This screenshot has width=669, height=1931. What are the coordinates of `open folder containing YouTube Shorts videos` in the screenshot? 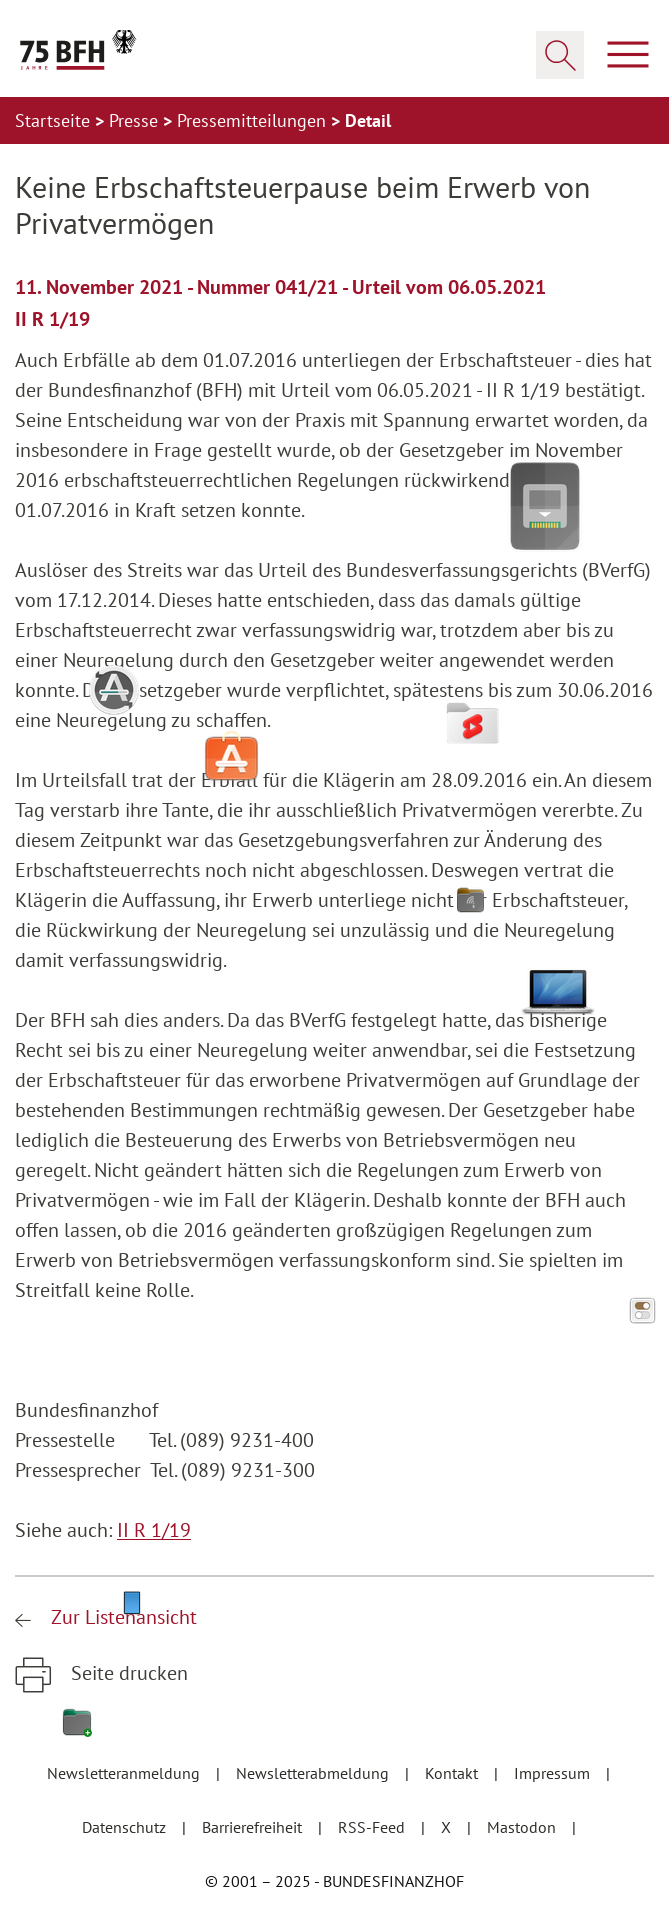 It's located at (472, 724).